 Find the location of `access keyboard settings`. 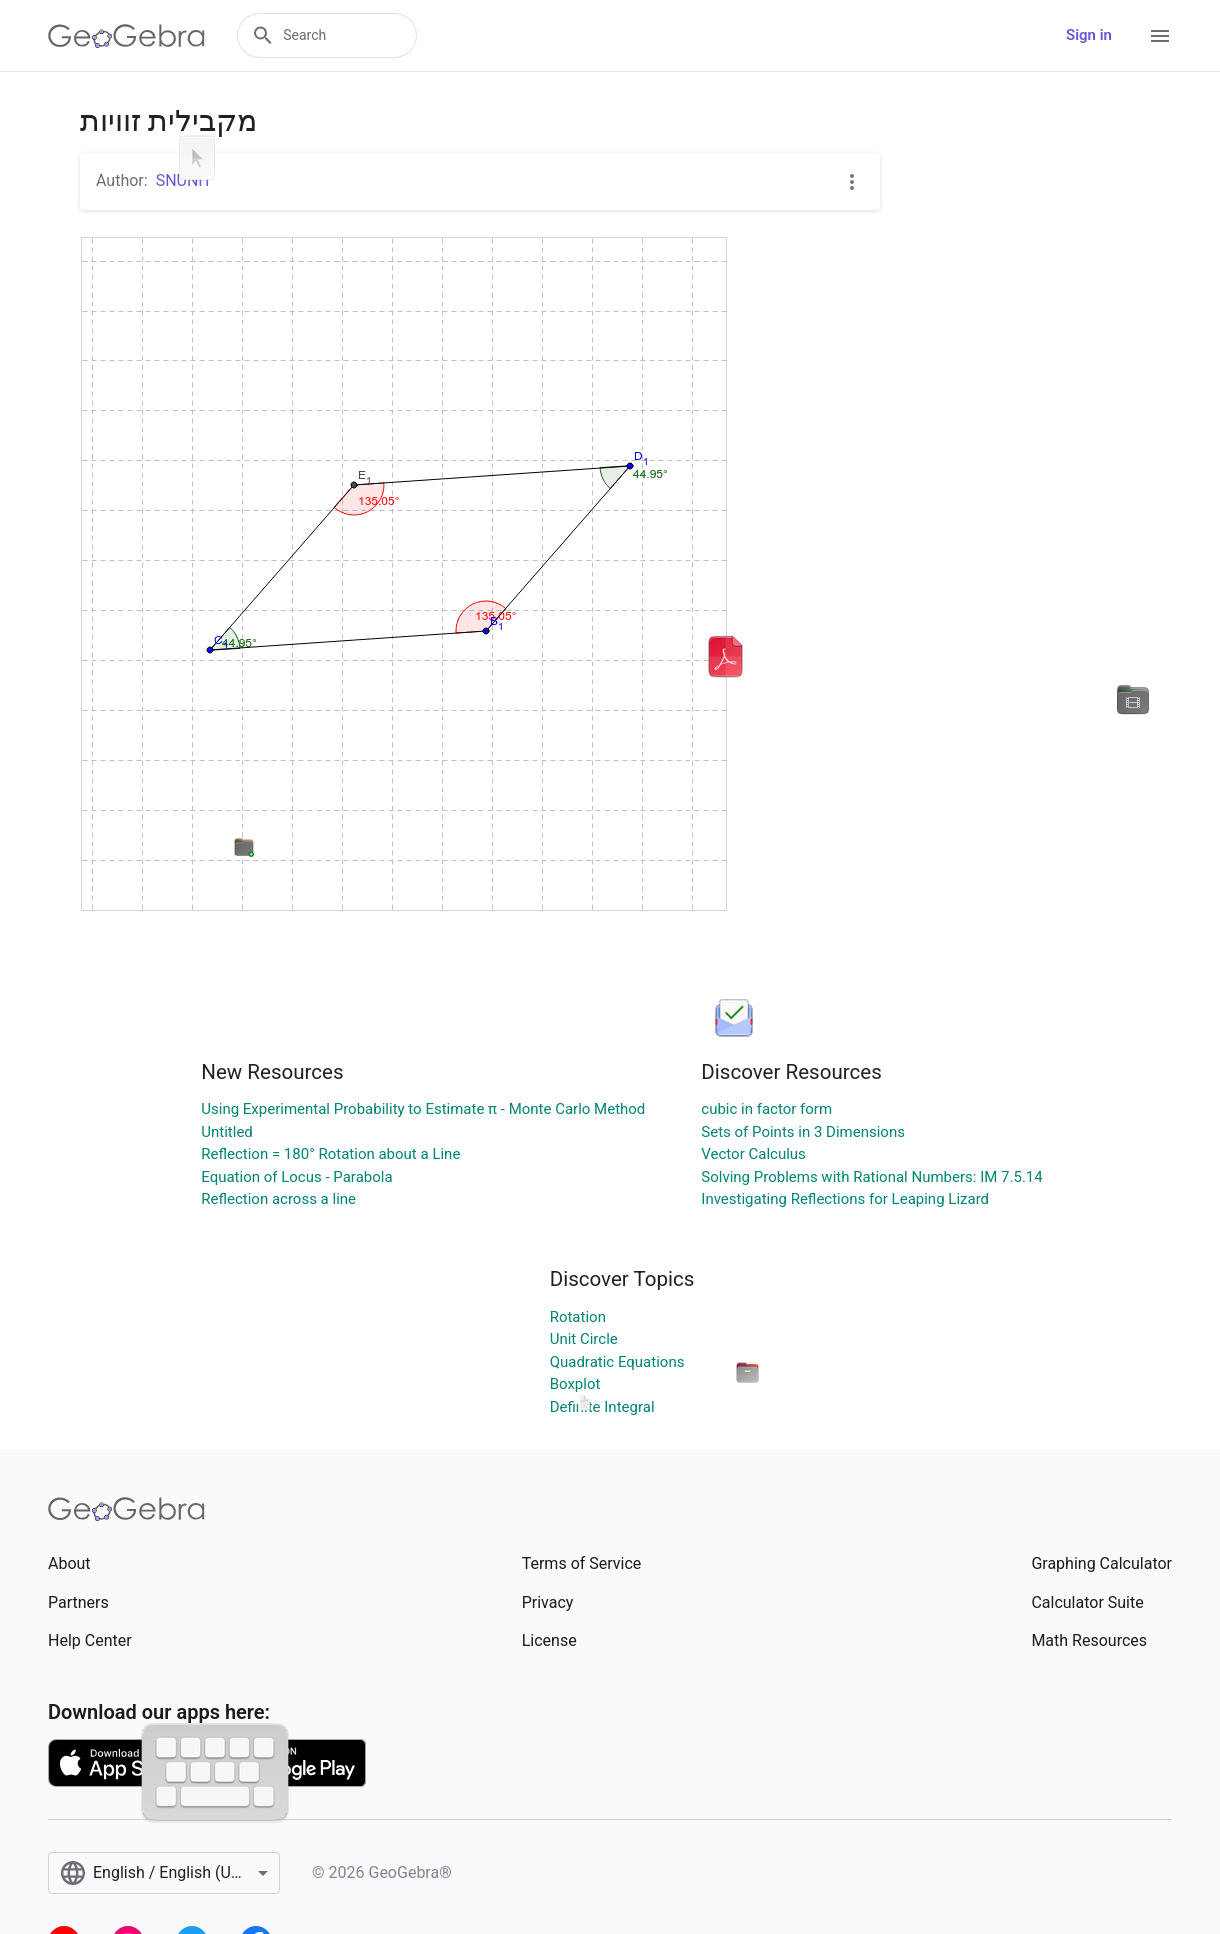

access keyboard settings is located at coordinates (215, 1772).